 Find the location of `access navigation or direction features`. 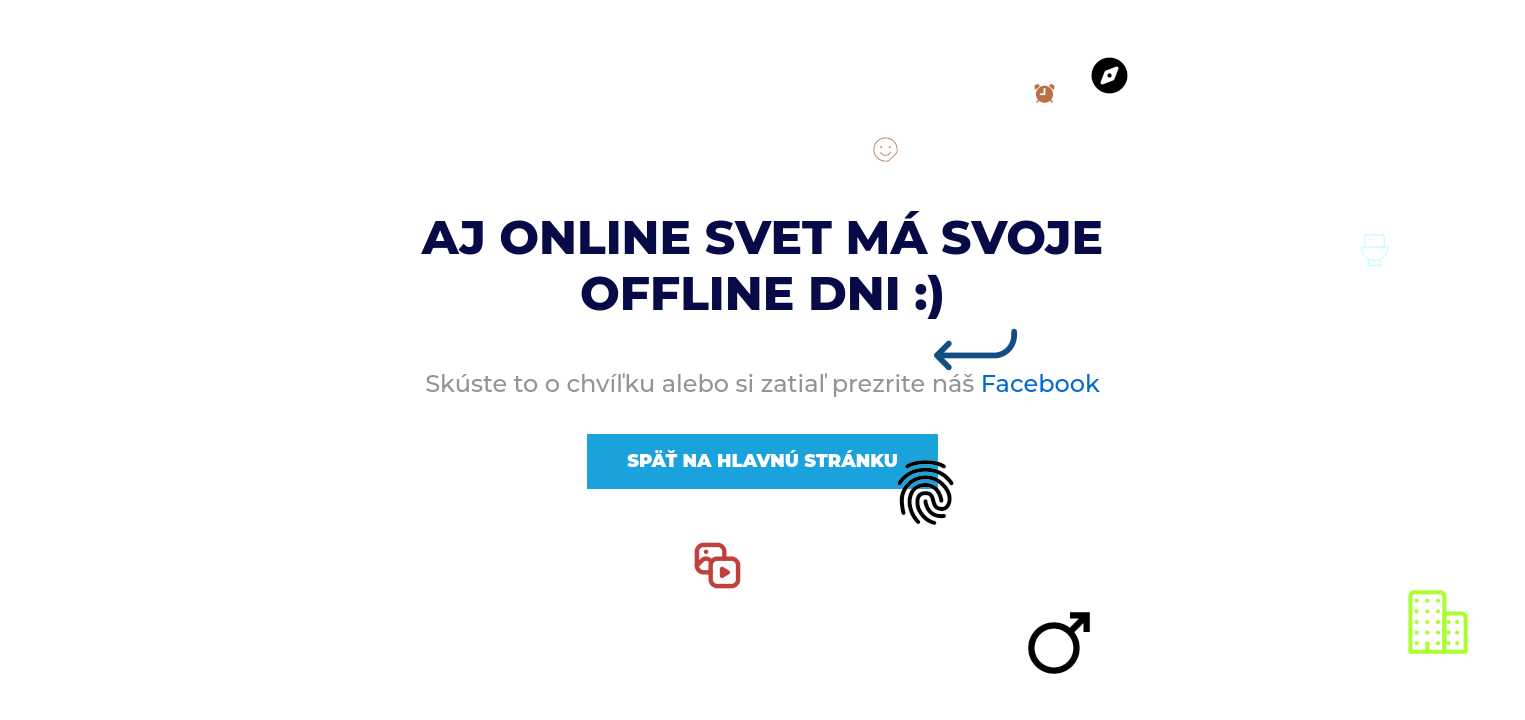

access navigation or direction features is located at coordinates (1109, 75).